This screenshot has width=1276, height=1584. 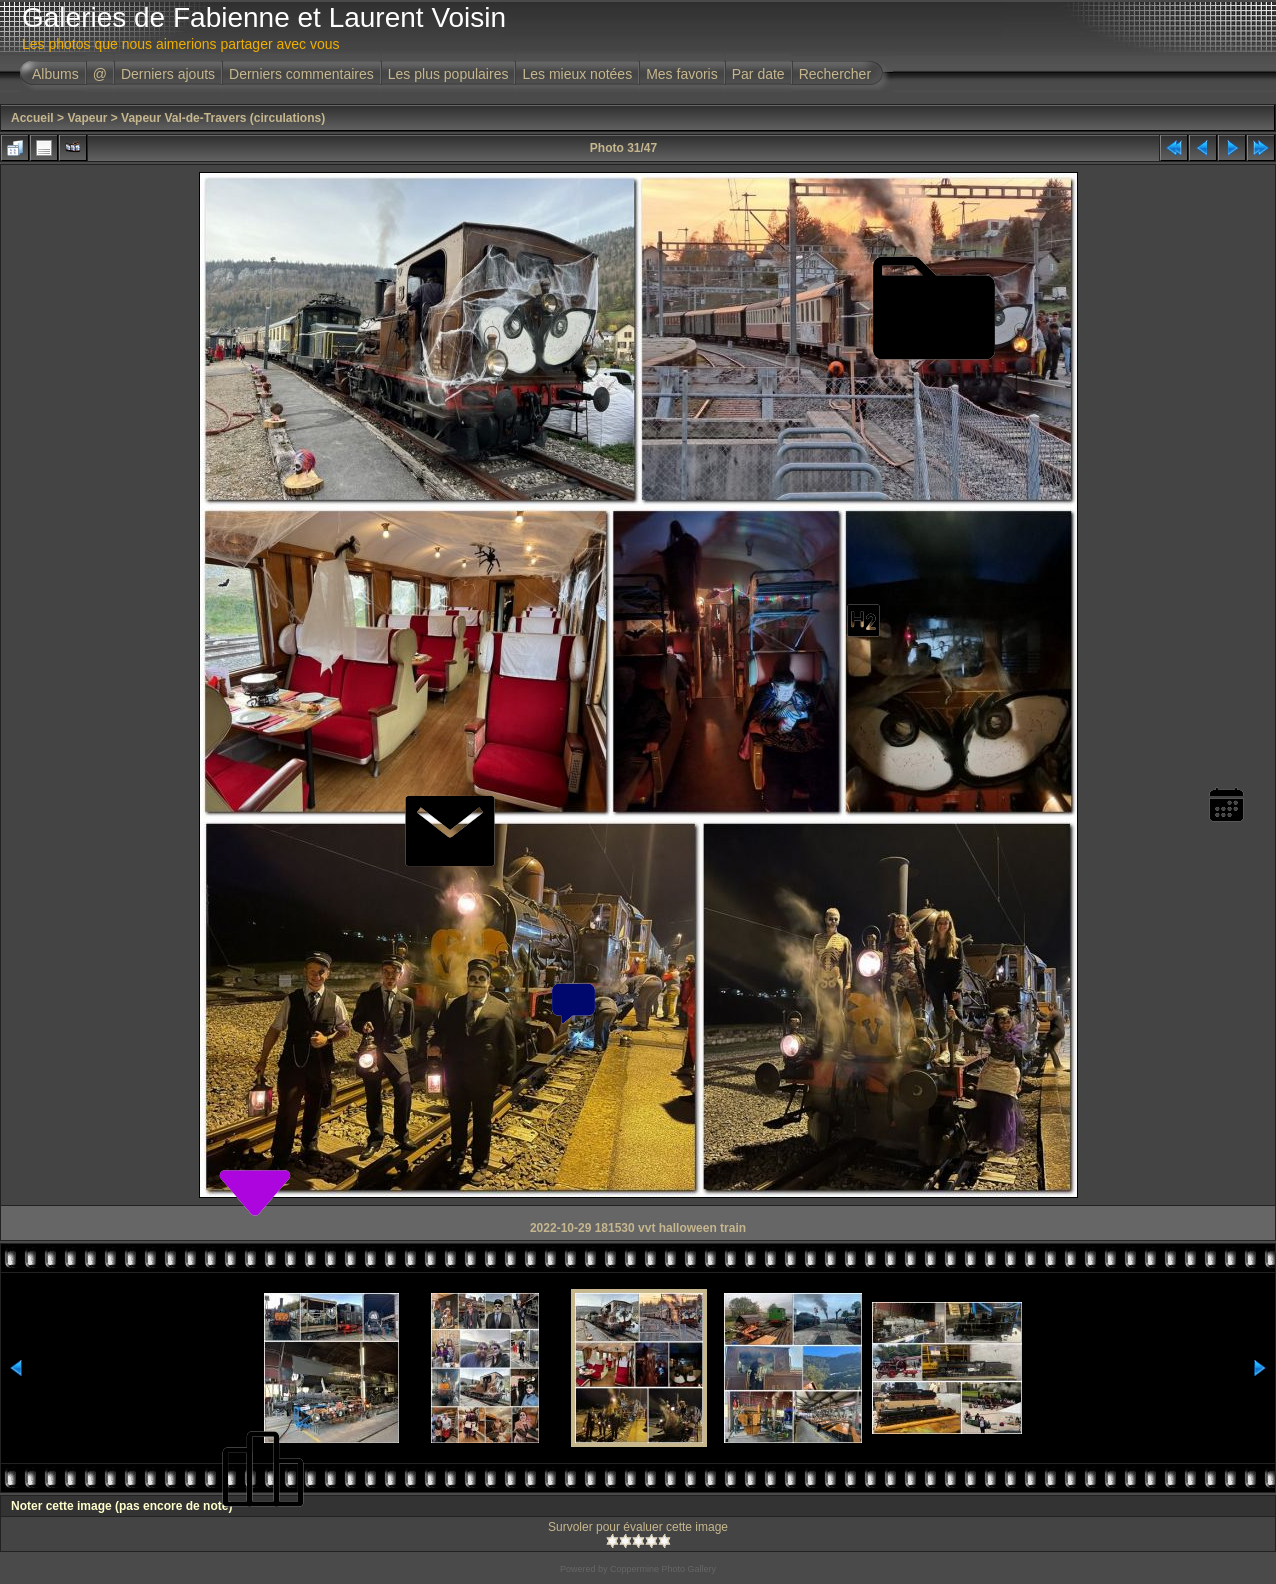 I want to click on view calendar or schedule, so click(x=1226, y=804).